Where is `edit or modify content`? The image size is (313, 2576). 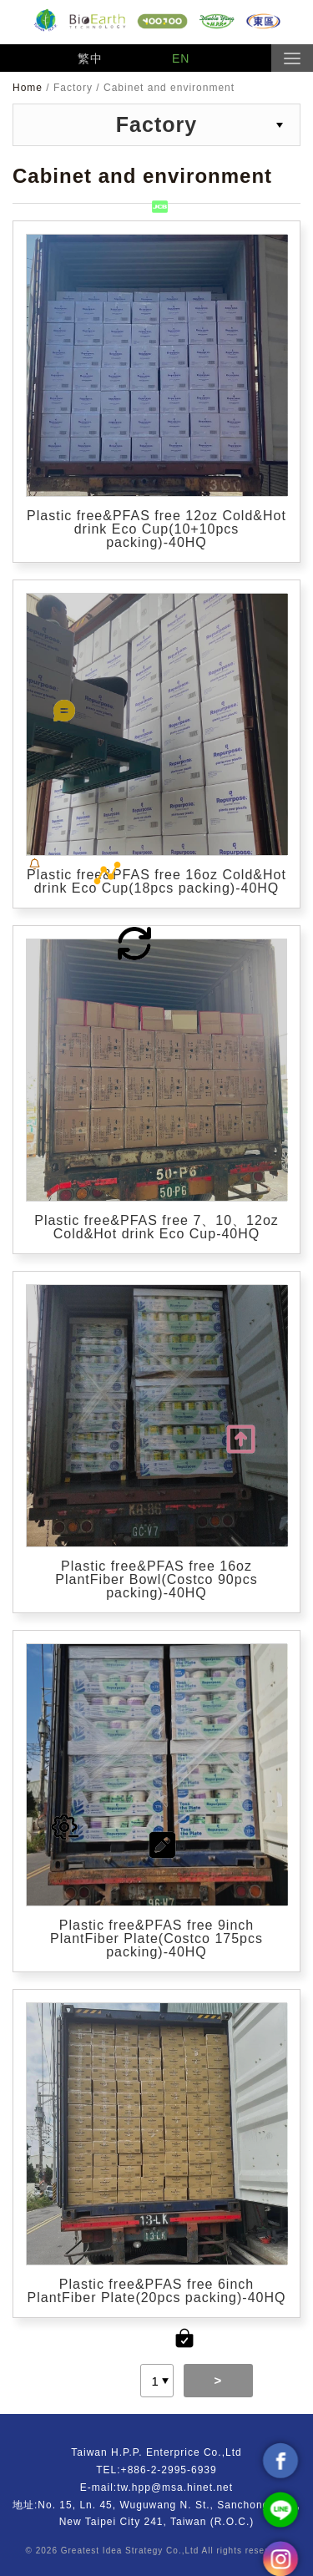
edit or modify content is located at coordinates (162, 1845).